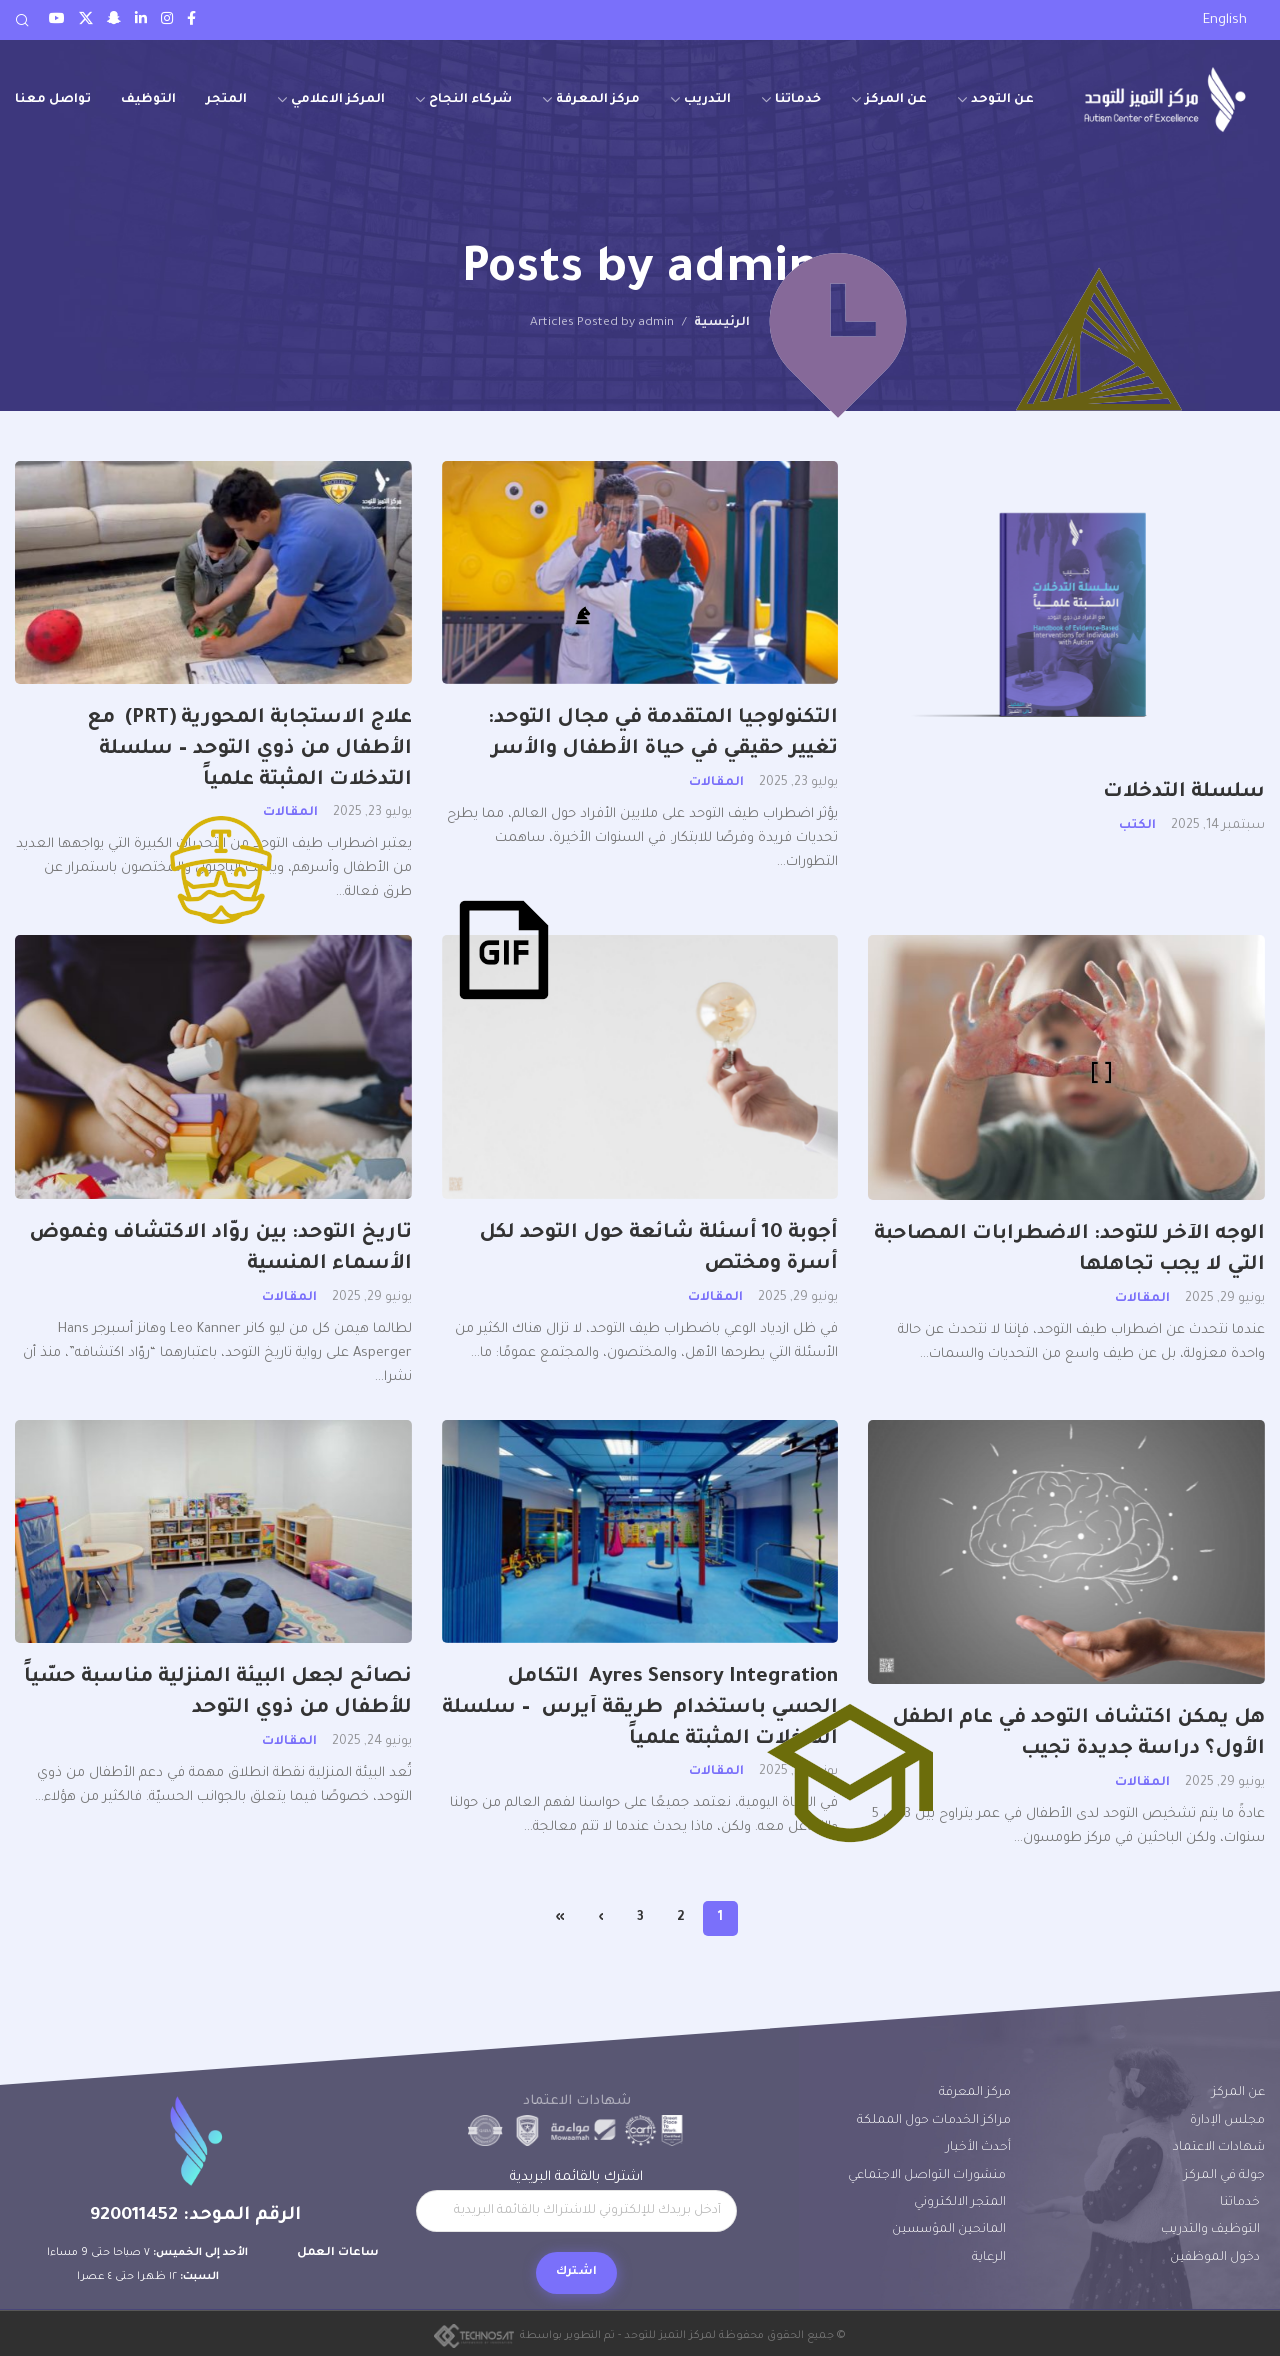 Image resolution: width=1280 pixels, height=2356 pixels. What do you see at coordinates (1101, 1072) in the screenshot?
I see `view or edit code brackets` at bounding box center [1101, 1072].